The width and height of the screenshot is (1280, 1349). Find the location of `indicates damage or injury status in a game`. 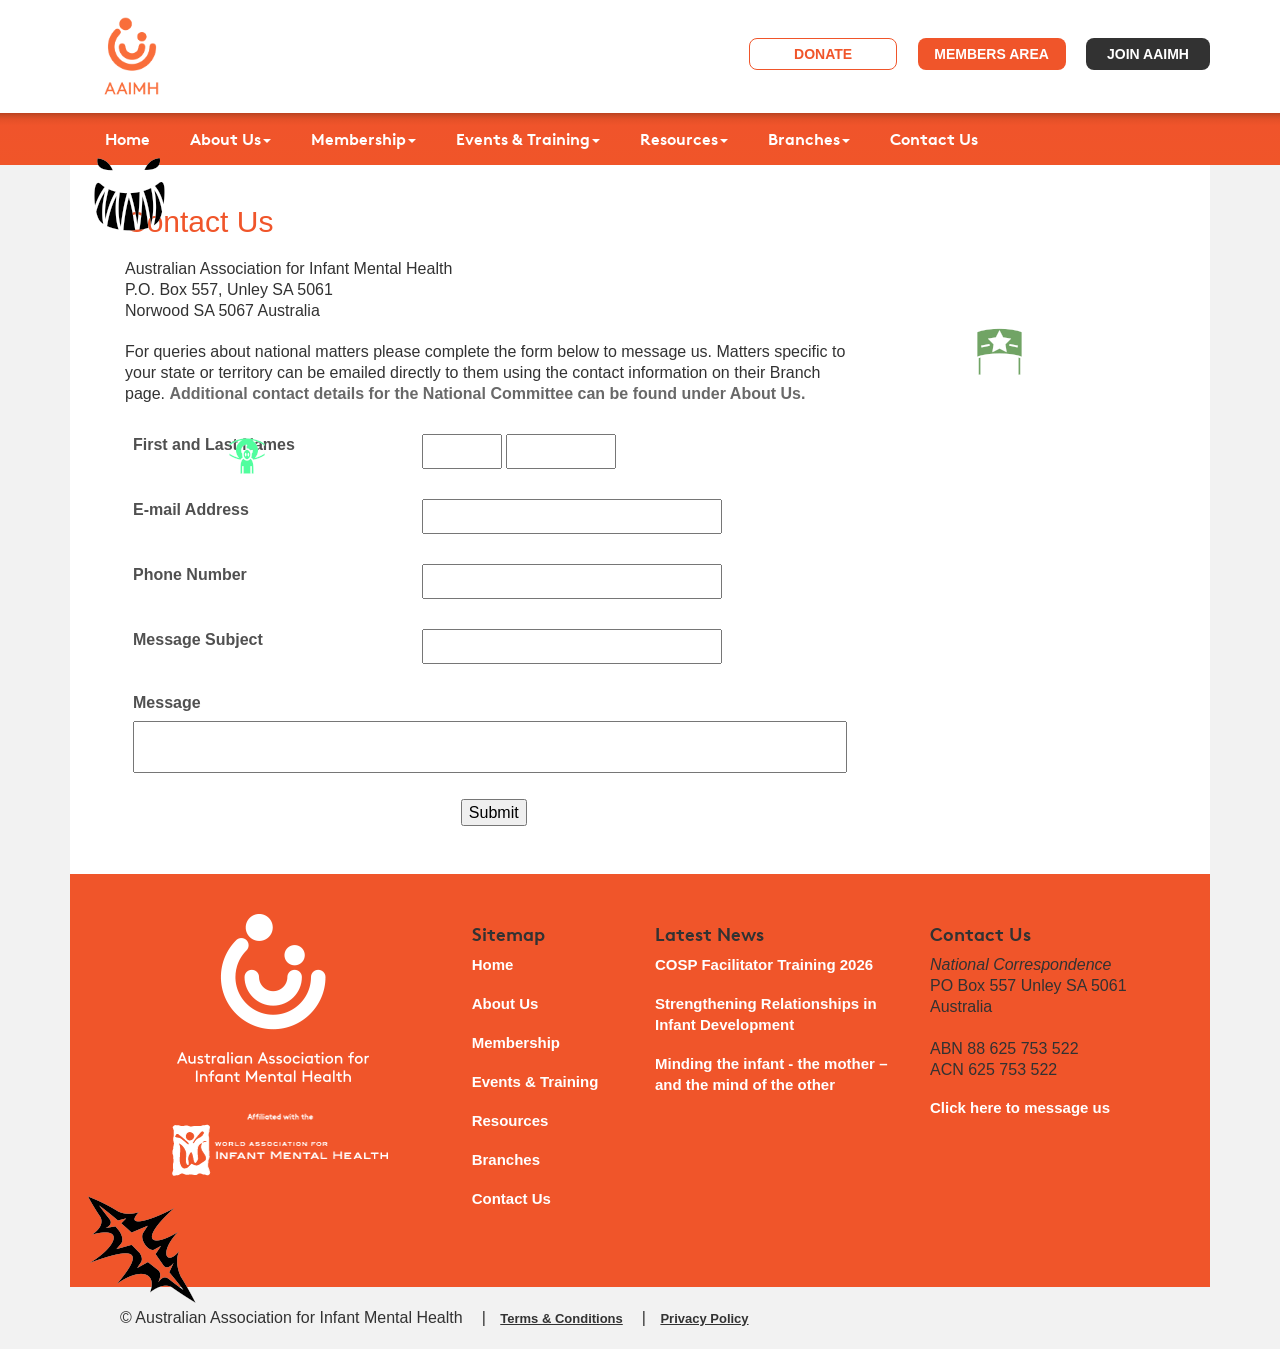

indicates damage or injury status in a game is located at coordinates (141, 1249).